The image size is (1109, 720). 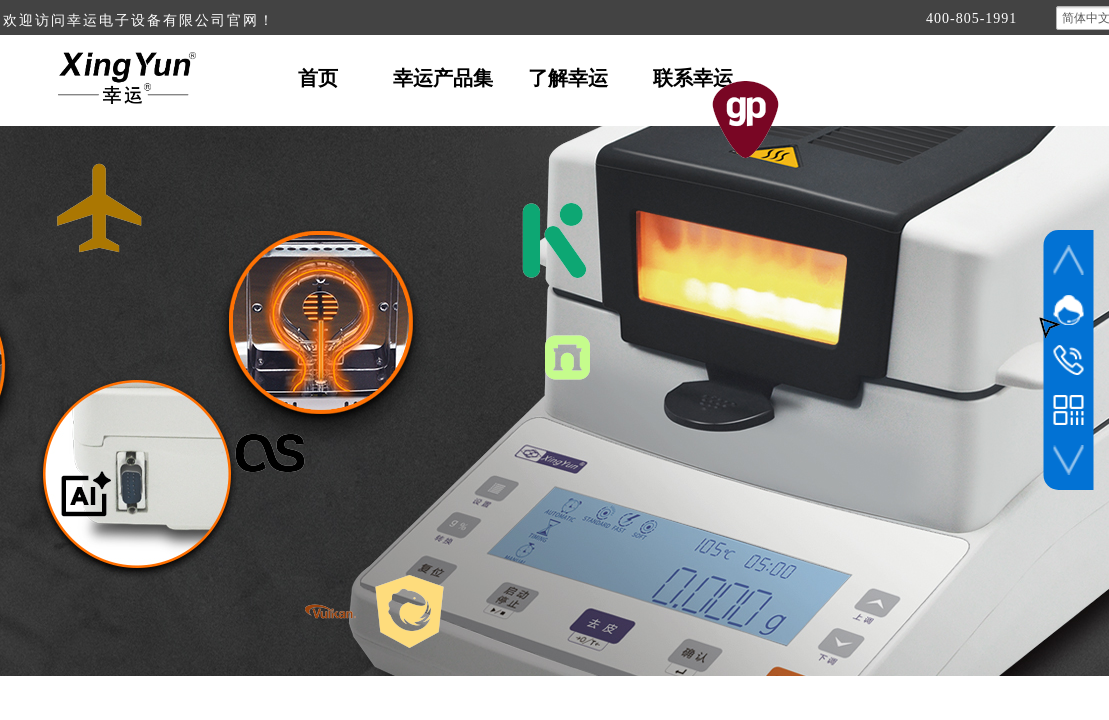 I want to click on tap to navigate to this location, so click(x=1049, y=327).